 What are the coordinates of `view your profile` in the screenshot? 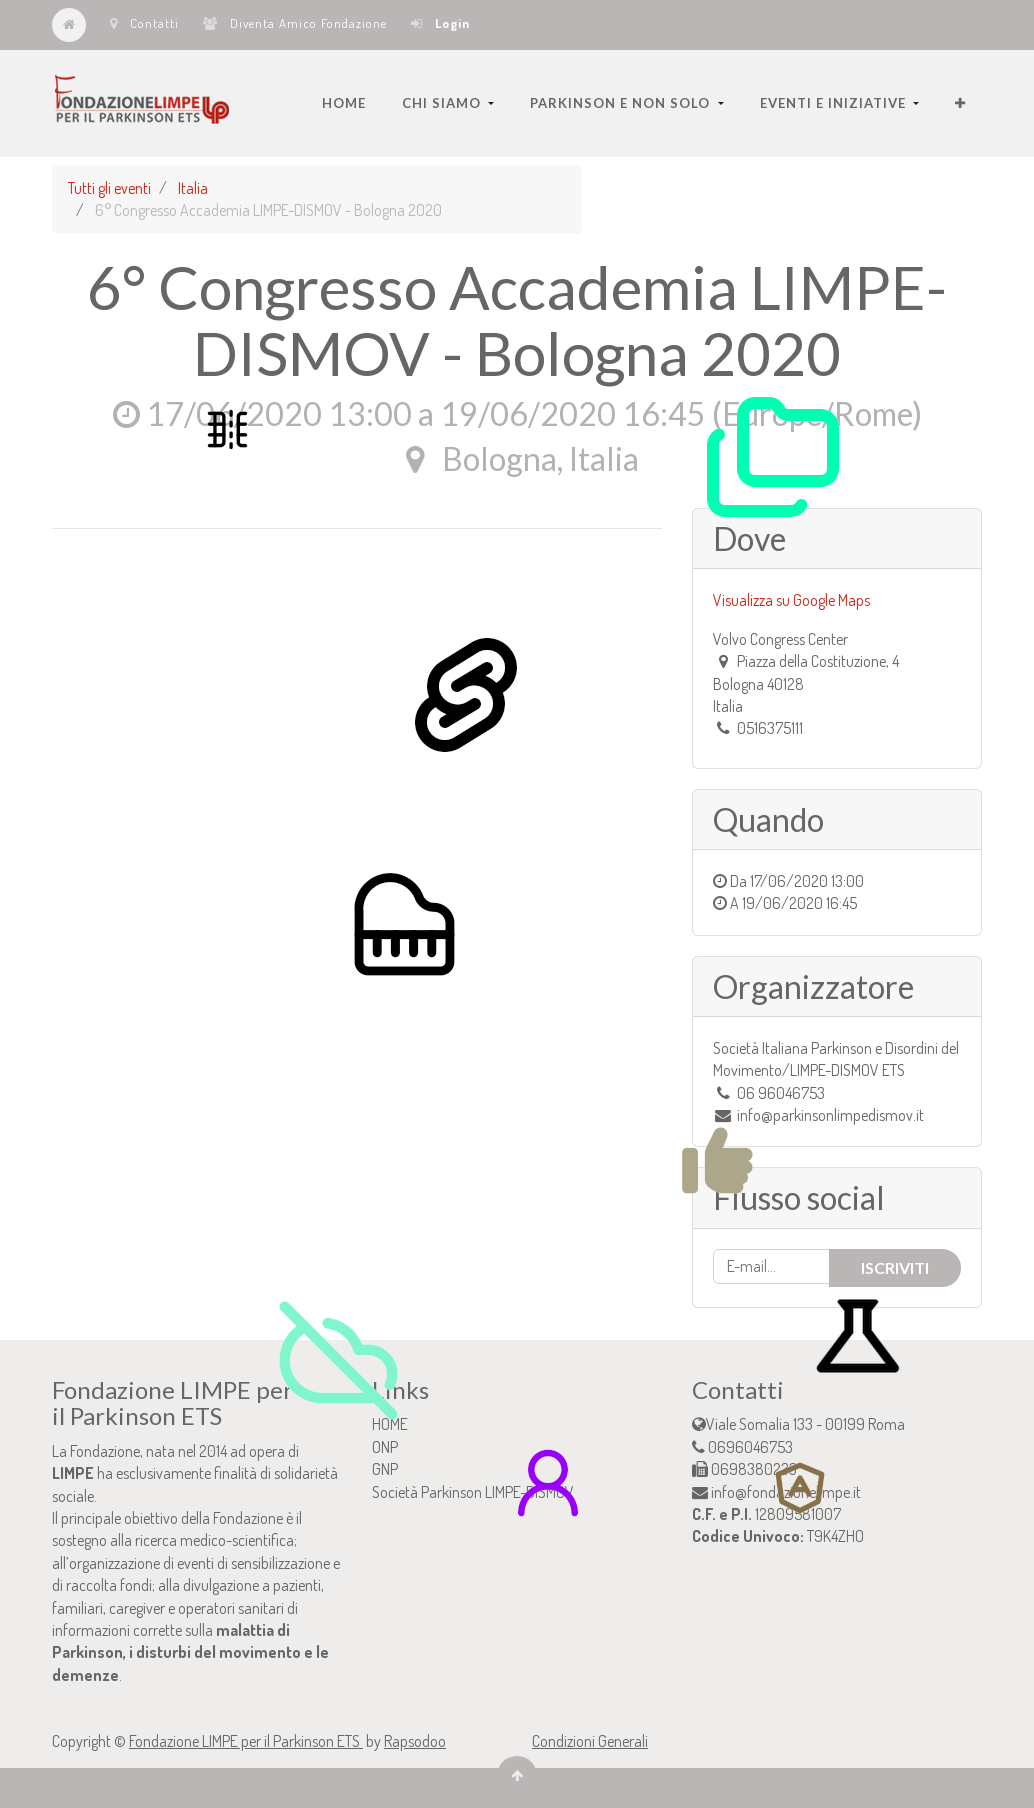 It's located at (548, 1483).